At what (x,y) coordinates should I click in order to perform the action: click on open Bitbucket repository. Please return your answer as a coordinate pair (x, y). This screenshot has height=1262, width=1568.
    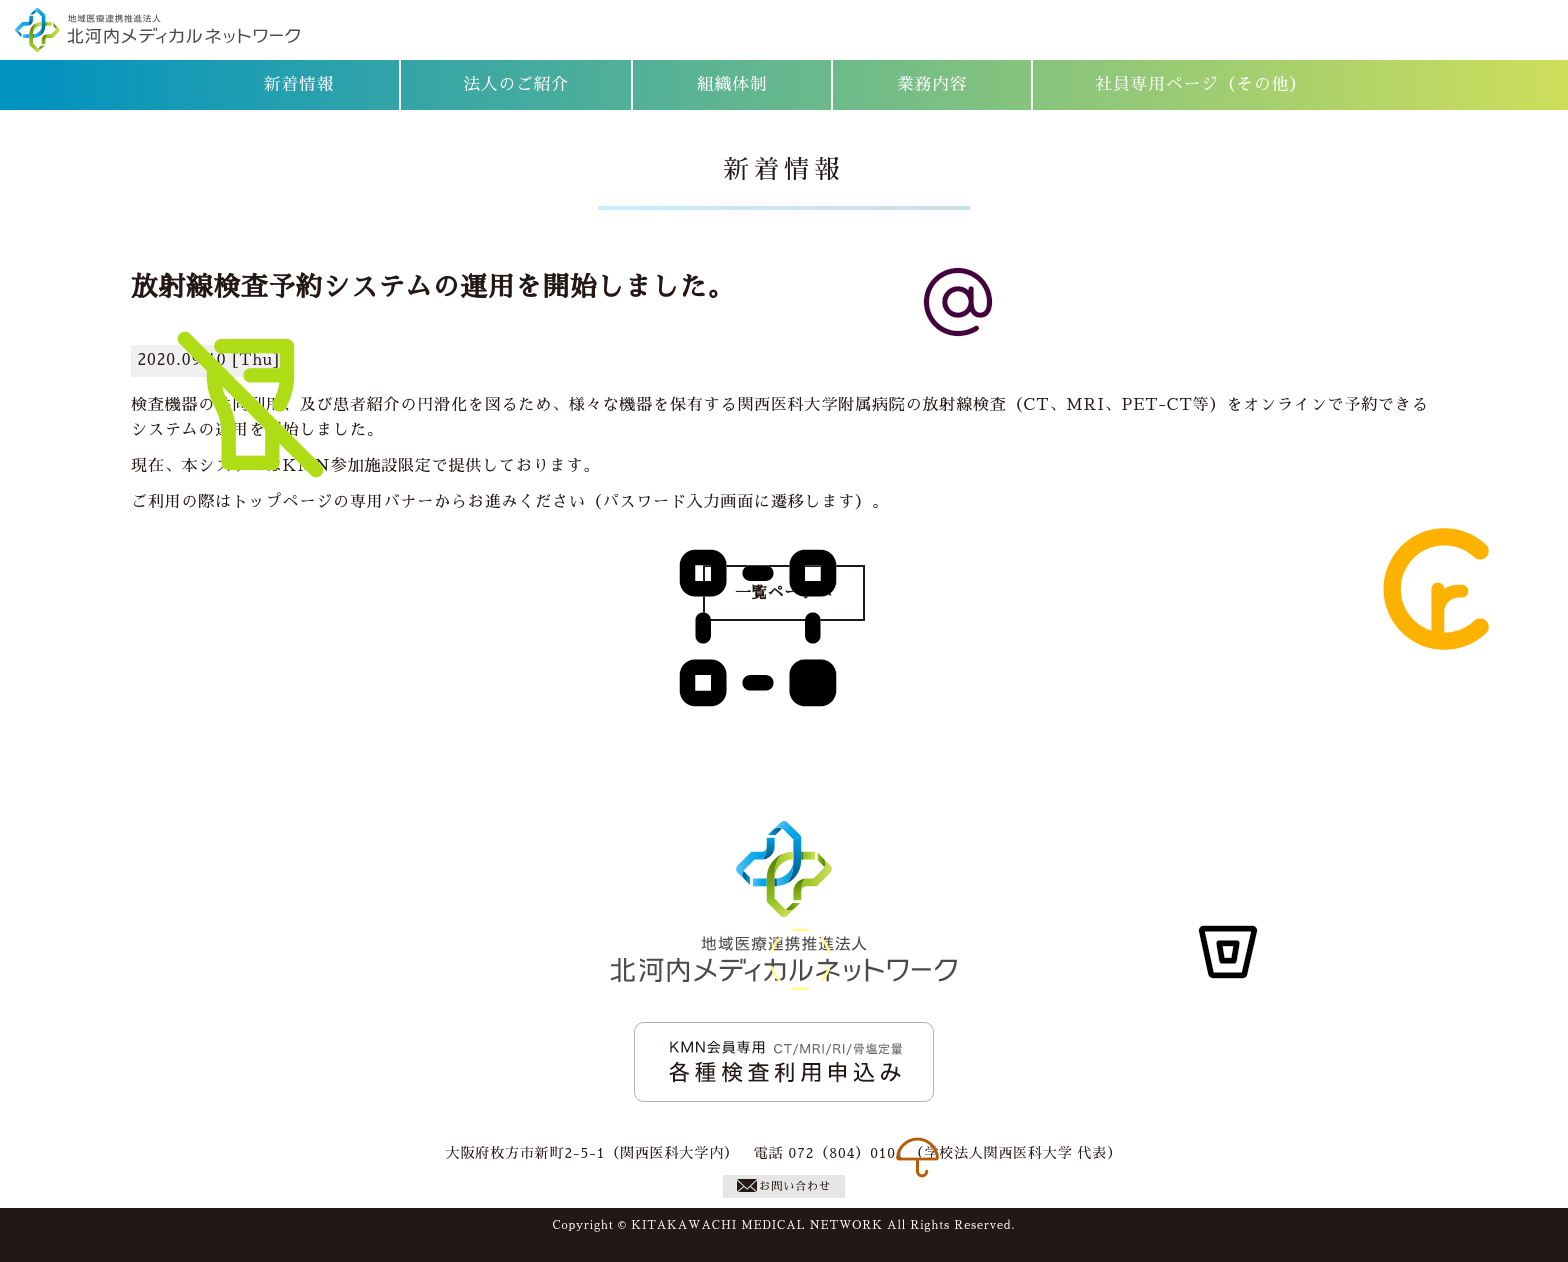
    Looking at the image, I should click on (1228, 952).